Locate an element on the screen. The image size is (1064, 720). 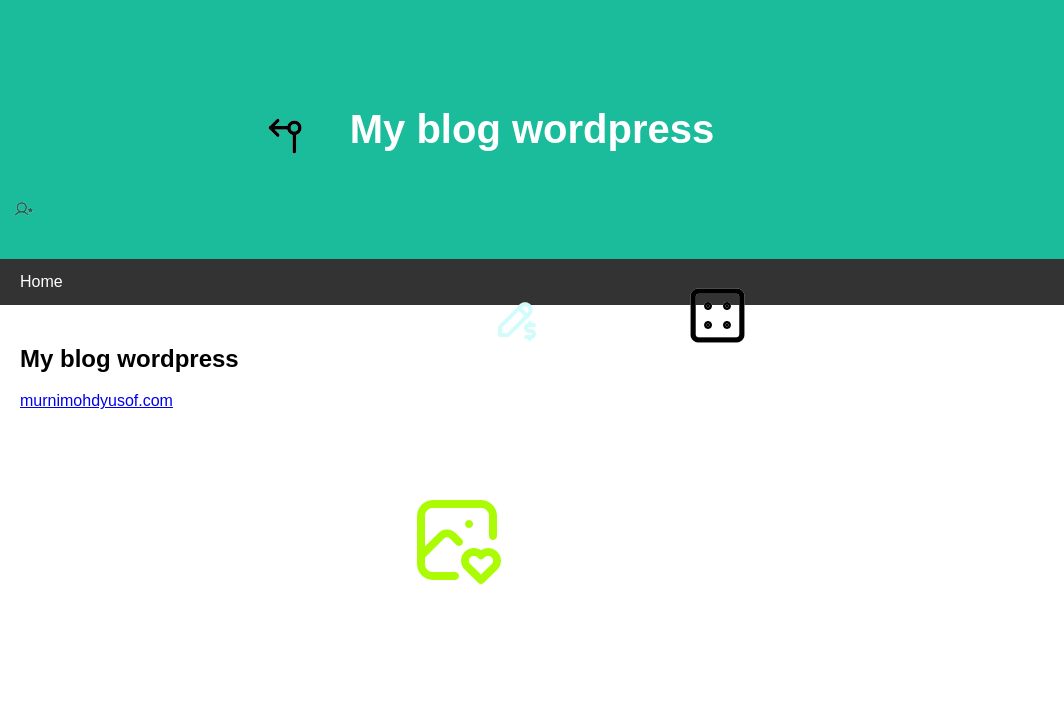
randomize or shuffle content is located at coordinates (717, 315).